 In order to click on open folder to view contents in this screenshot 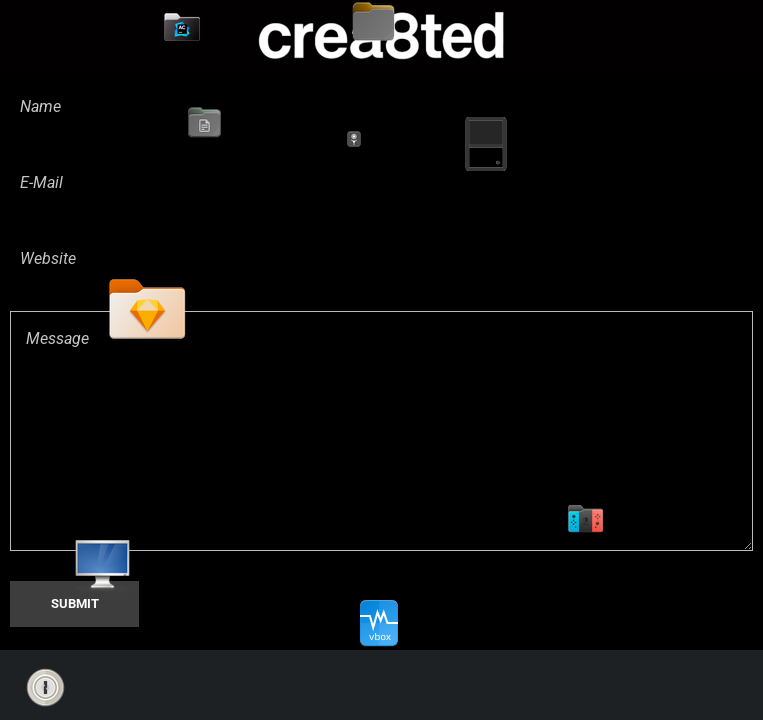, I will do `click(373, 21)`.